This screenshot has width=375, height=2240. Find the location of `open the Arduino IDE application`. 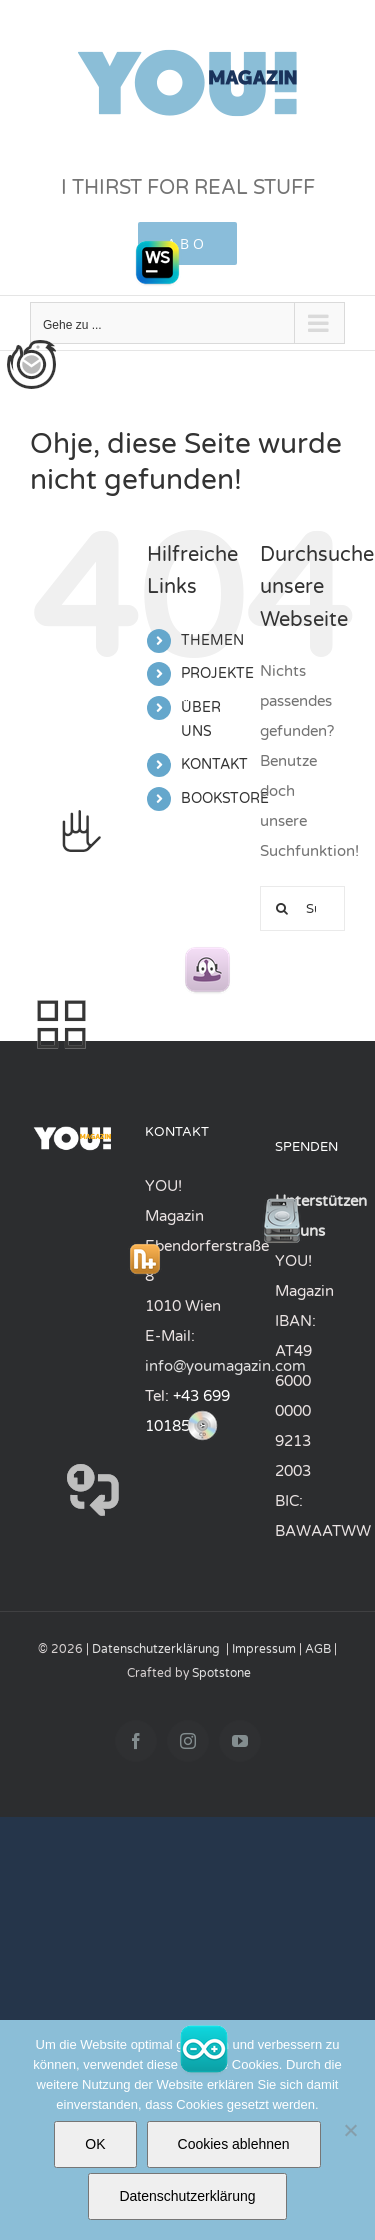

open the Arduino IDE application is located at coordinates (204, 2049).